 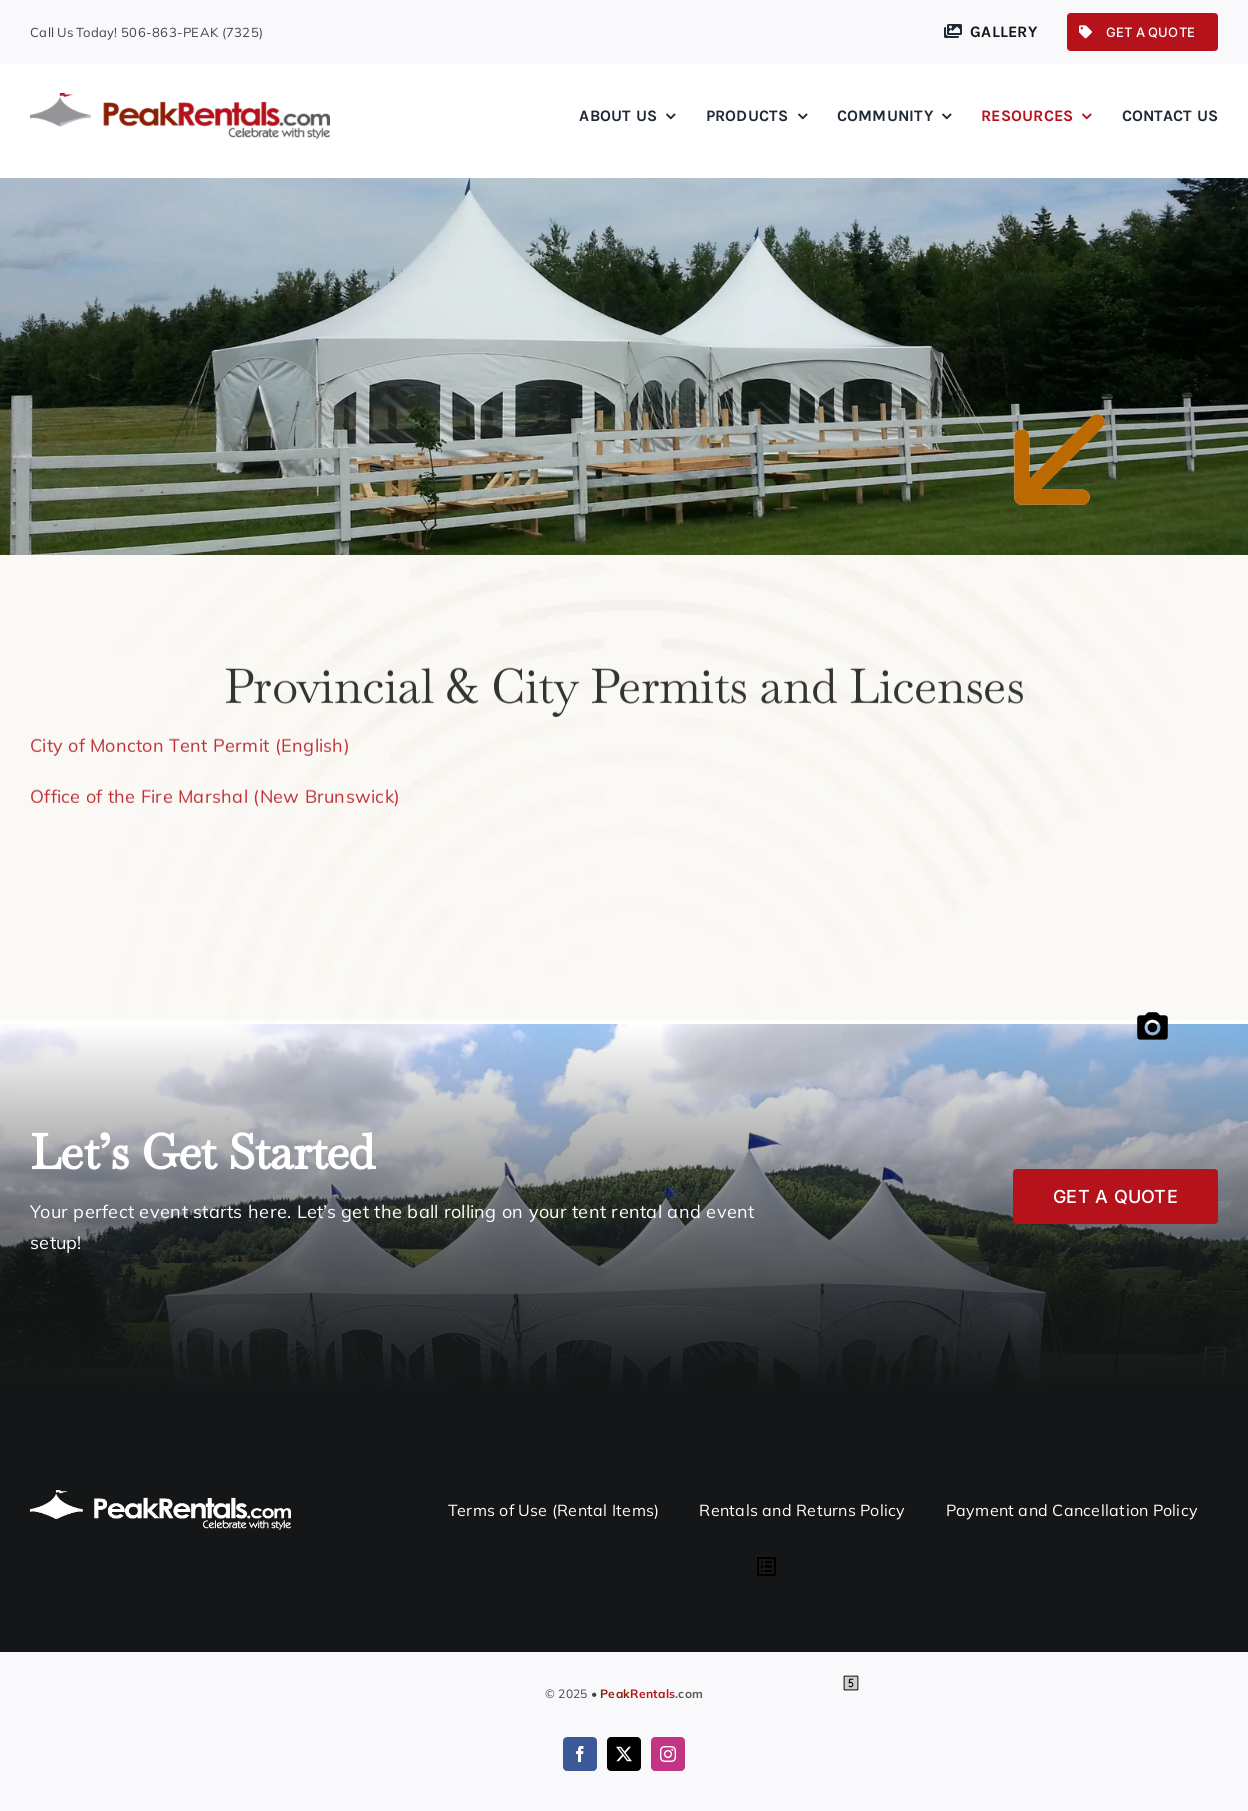 What do you see at coordinates (766, 1566) in the screenshot?
I see `view a detailed list or checklist` at bounding box center [766, 1566].